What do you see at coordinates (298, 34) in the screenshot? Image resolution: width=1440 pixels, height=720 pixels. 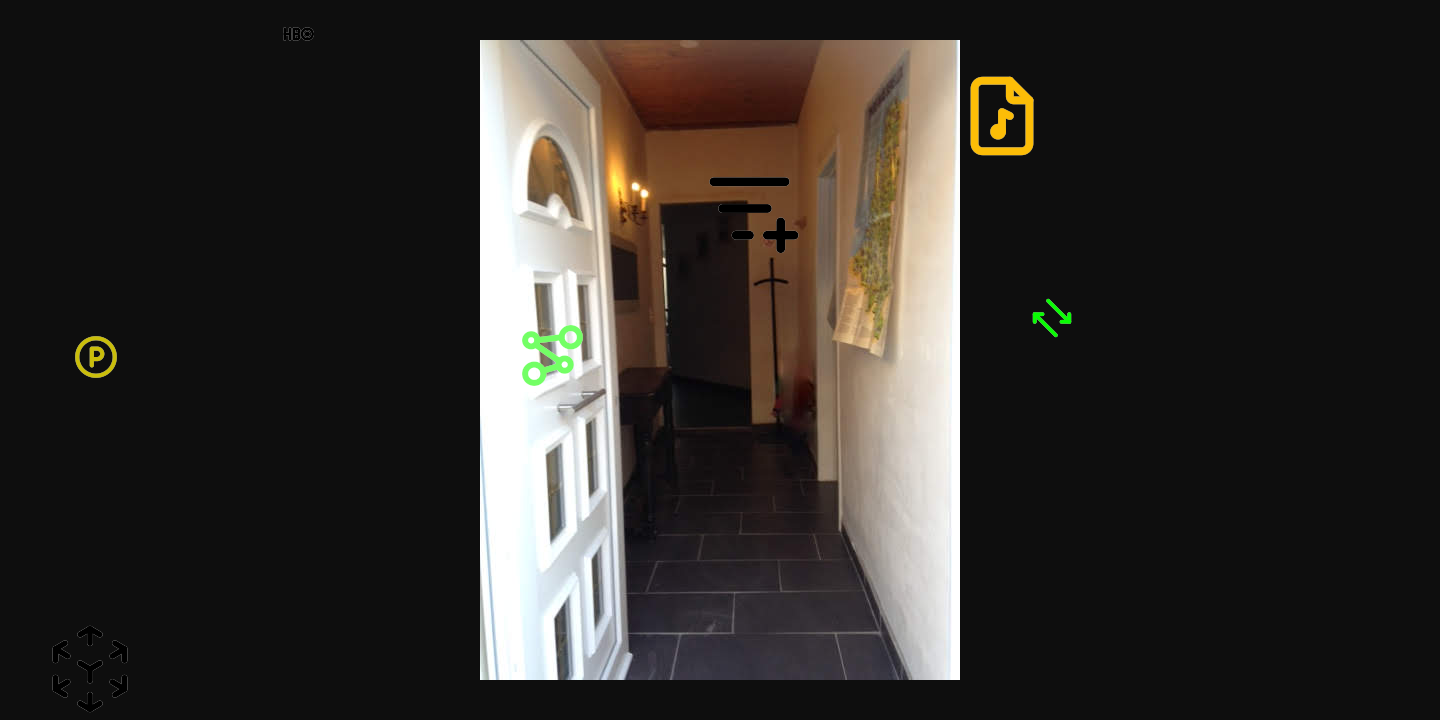 I see `open the HBO streaming app` at bounding box center [298, 34].